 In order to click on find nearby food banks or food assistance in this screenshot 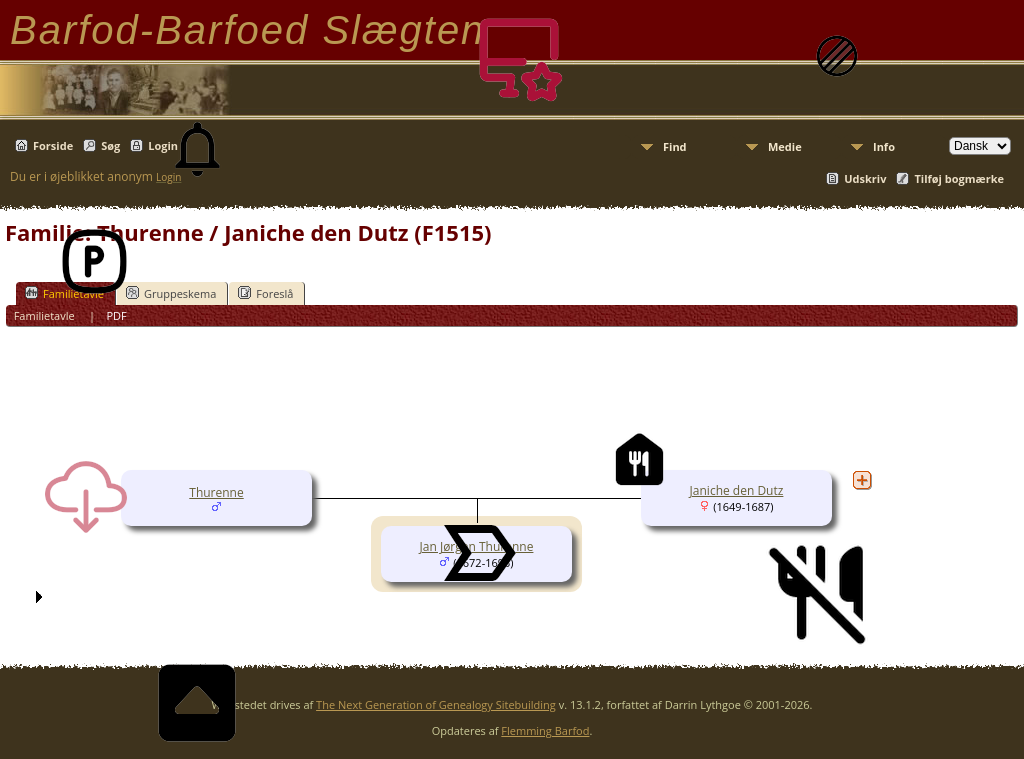, I will do `click(639, 458)`.